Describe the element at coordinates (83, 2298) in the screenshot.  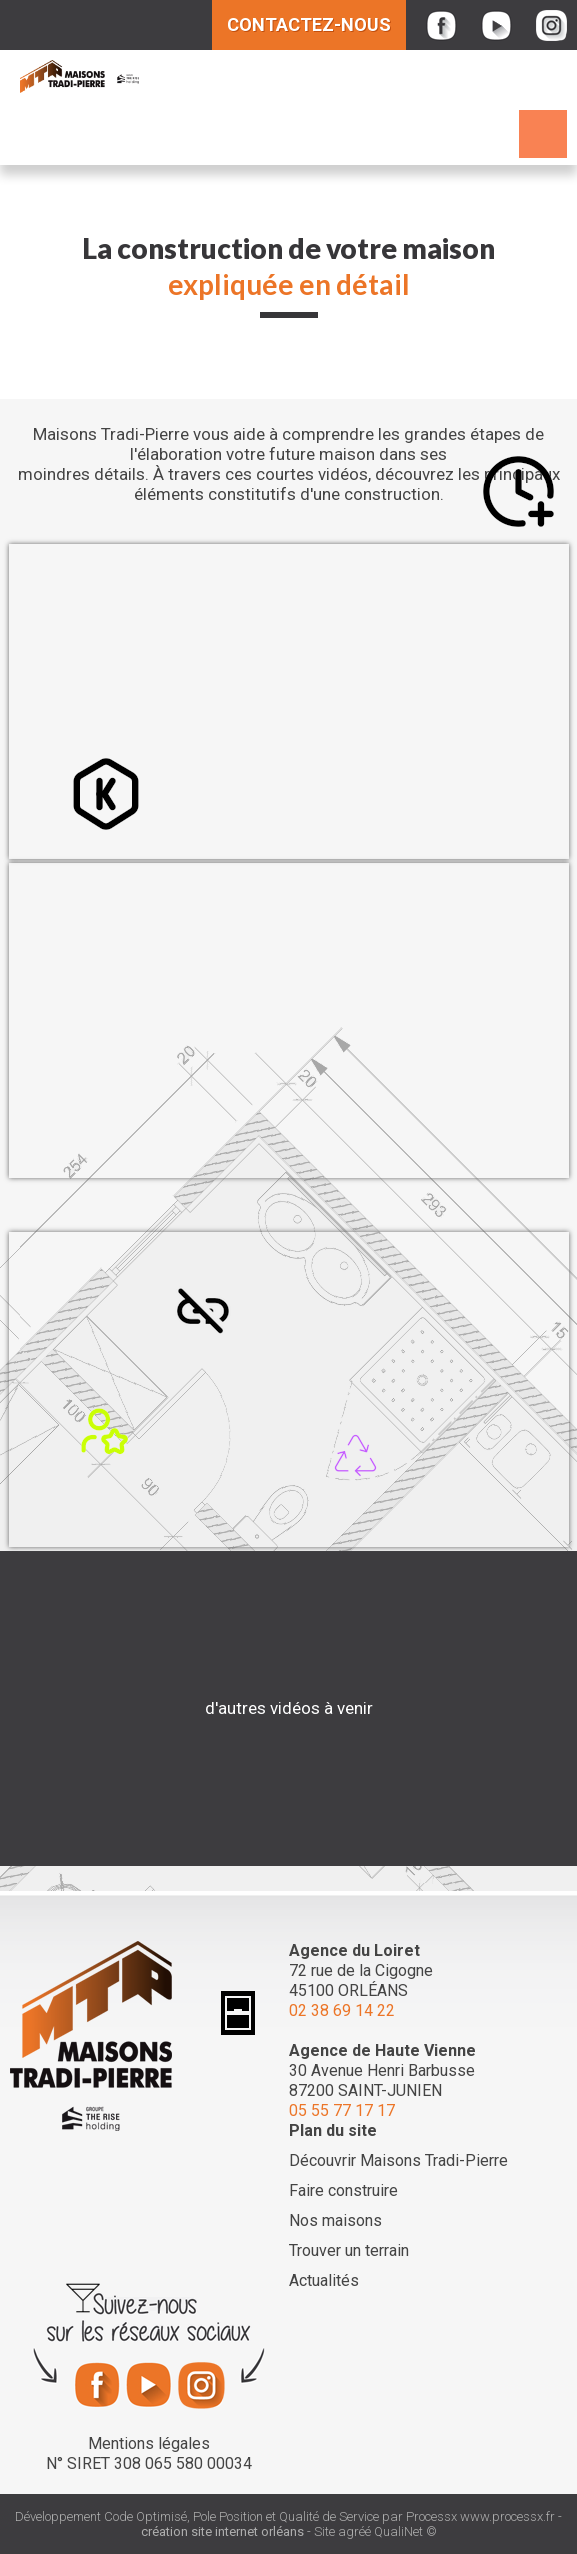
I see `browse cocktail or drink recipes` at that location.